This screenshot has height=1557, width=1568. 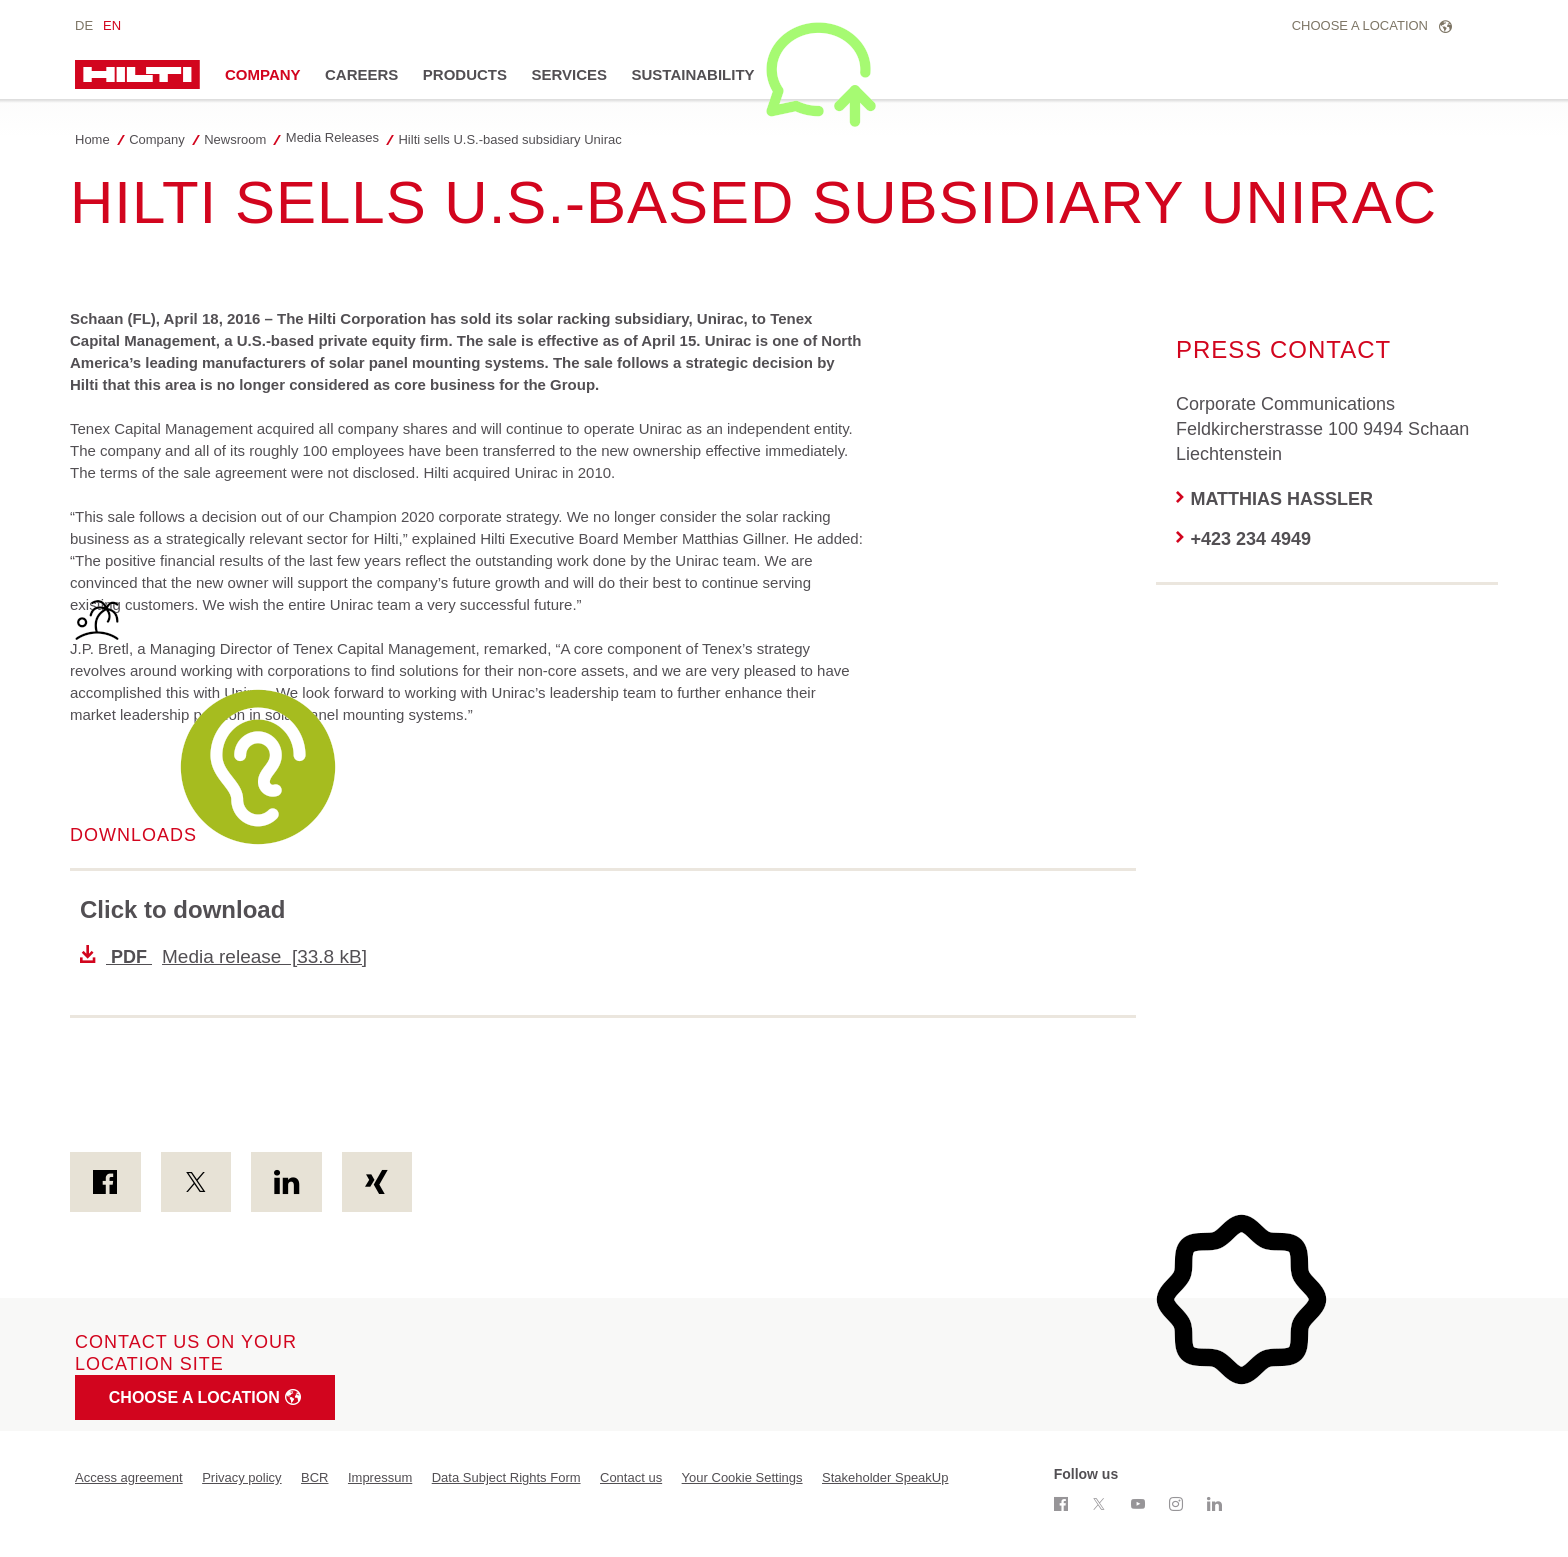 I want to click on send a message, so click(x=818, y=69).